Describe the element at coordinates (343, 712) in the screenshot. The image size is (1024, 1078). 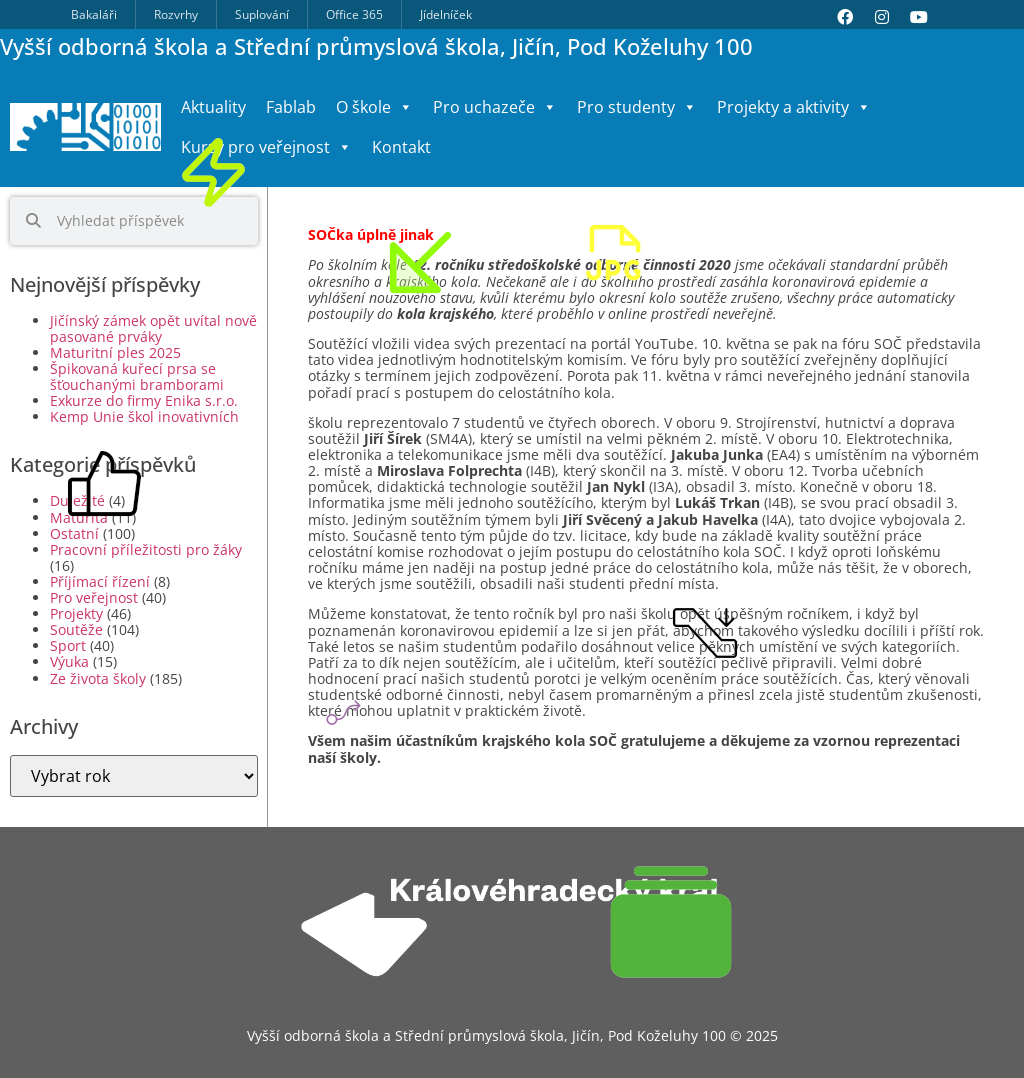
I see `indicates a workflow or process flow direction` at that location.